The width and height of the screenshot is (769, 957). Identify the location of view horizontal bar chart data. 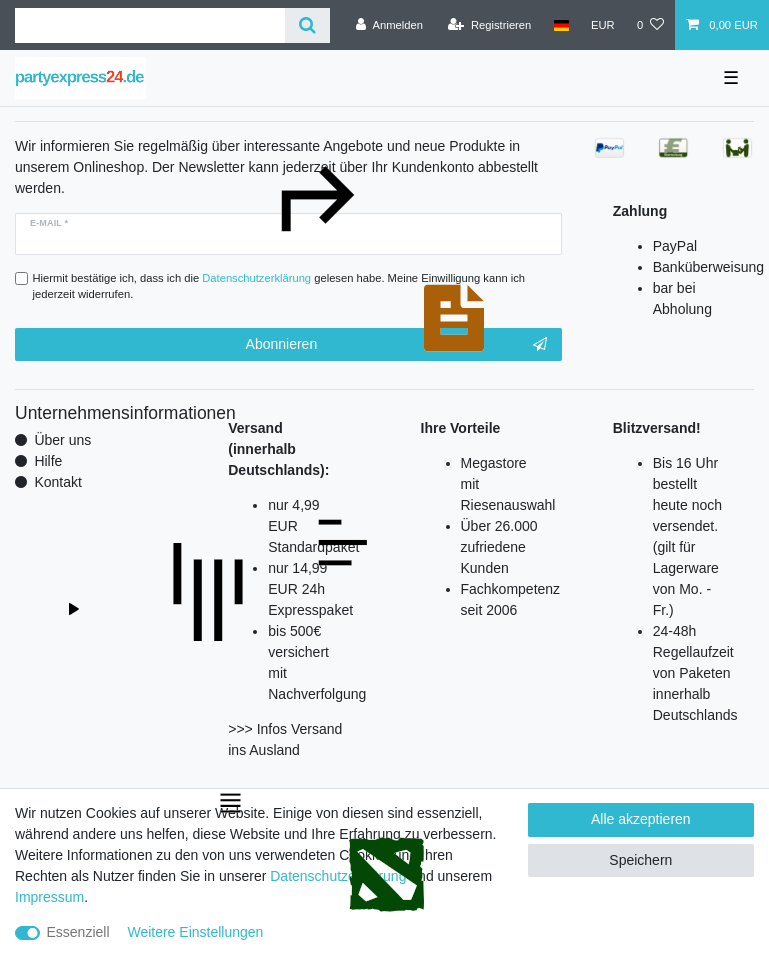
(341, 542).